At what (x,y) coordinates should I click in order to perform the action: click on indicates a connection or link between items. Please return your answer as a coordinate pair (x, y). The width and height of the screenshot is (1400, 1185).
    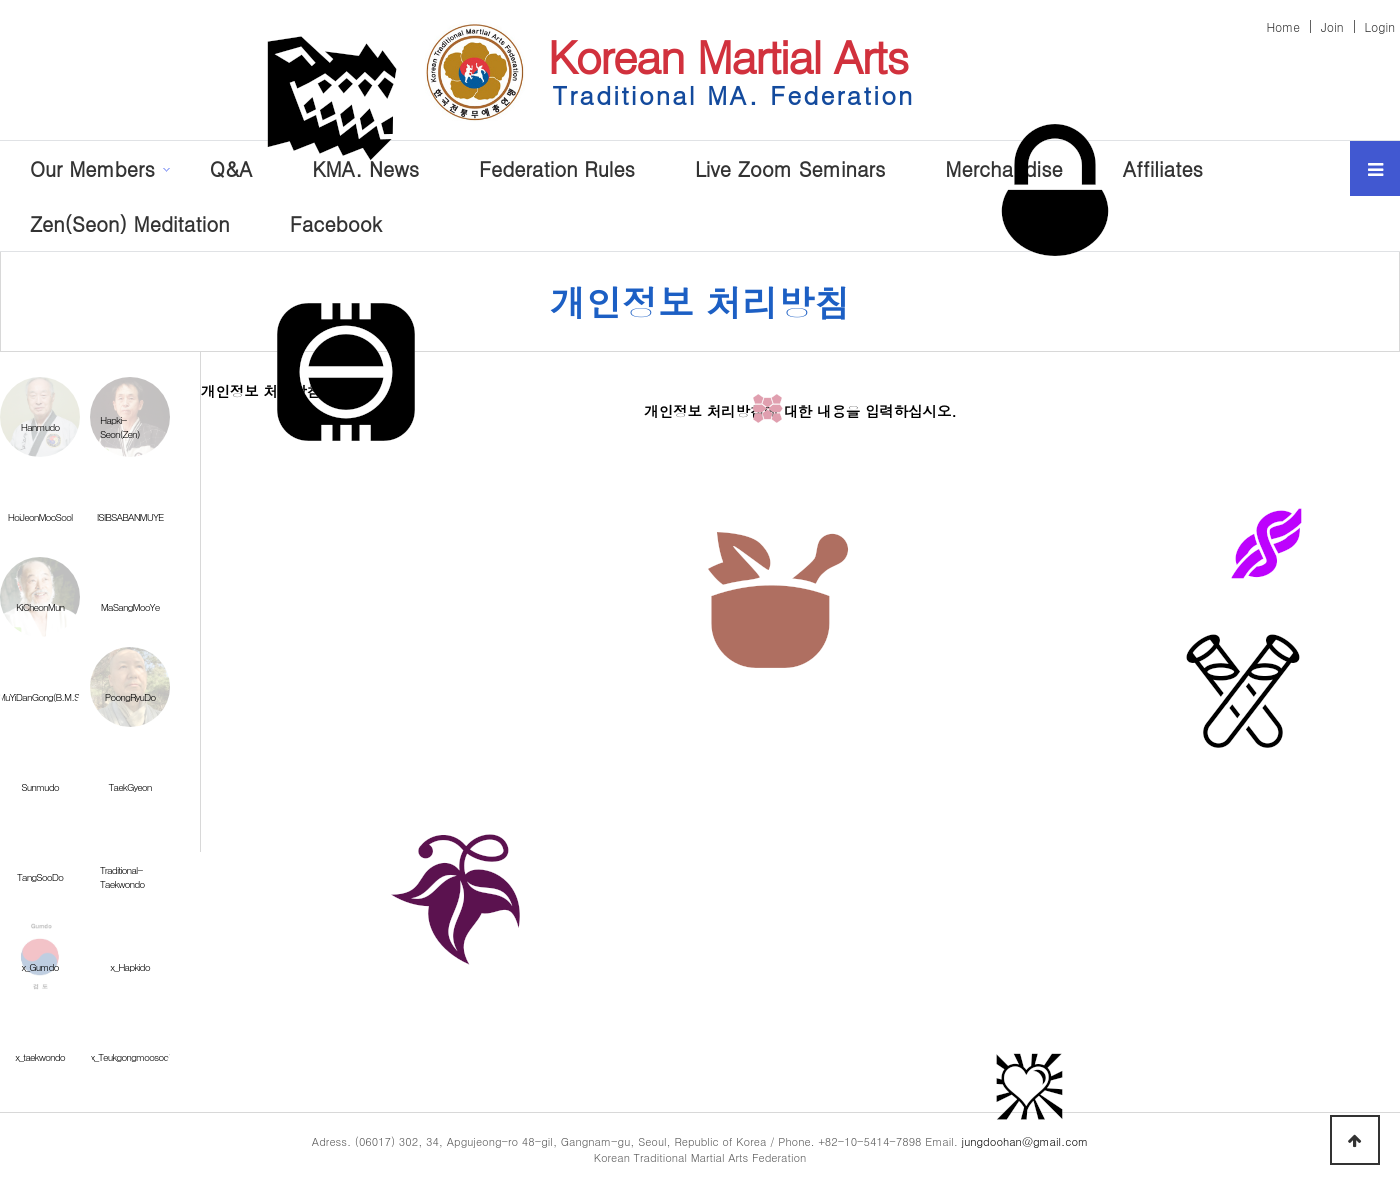
    Looking at the image, I should click on (1266, 543).